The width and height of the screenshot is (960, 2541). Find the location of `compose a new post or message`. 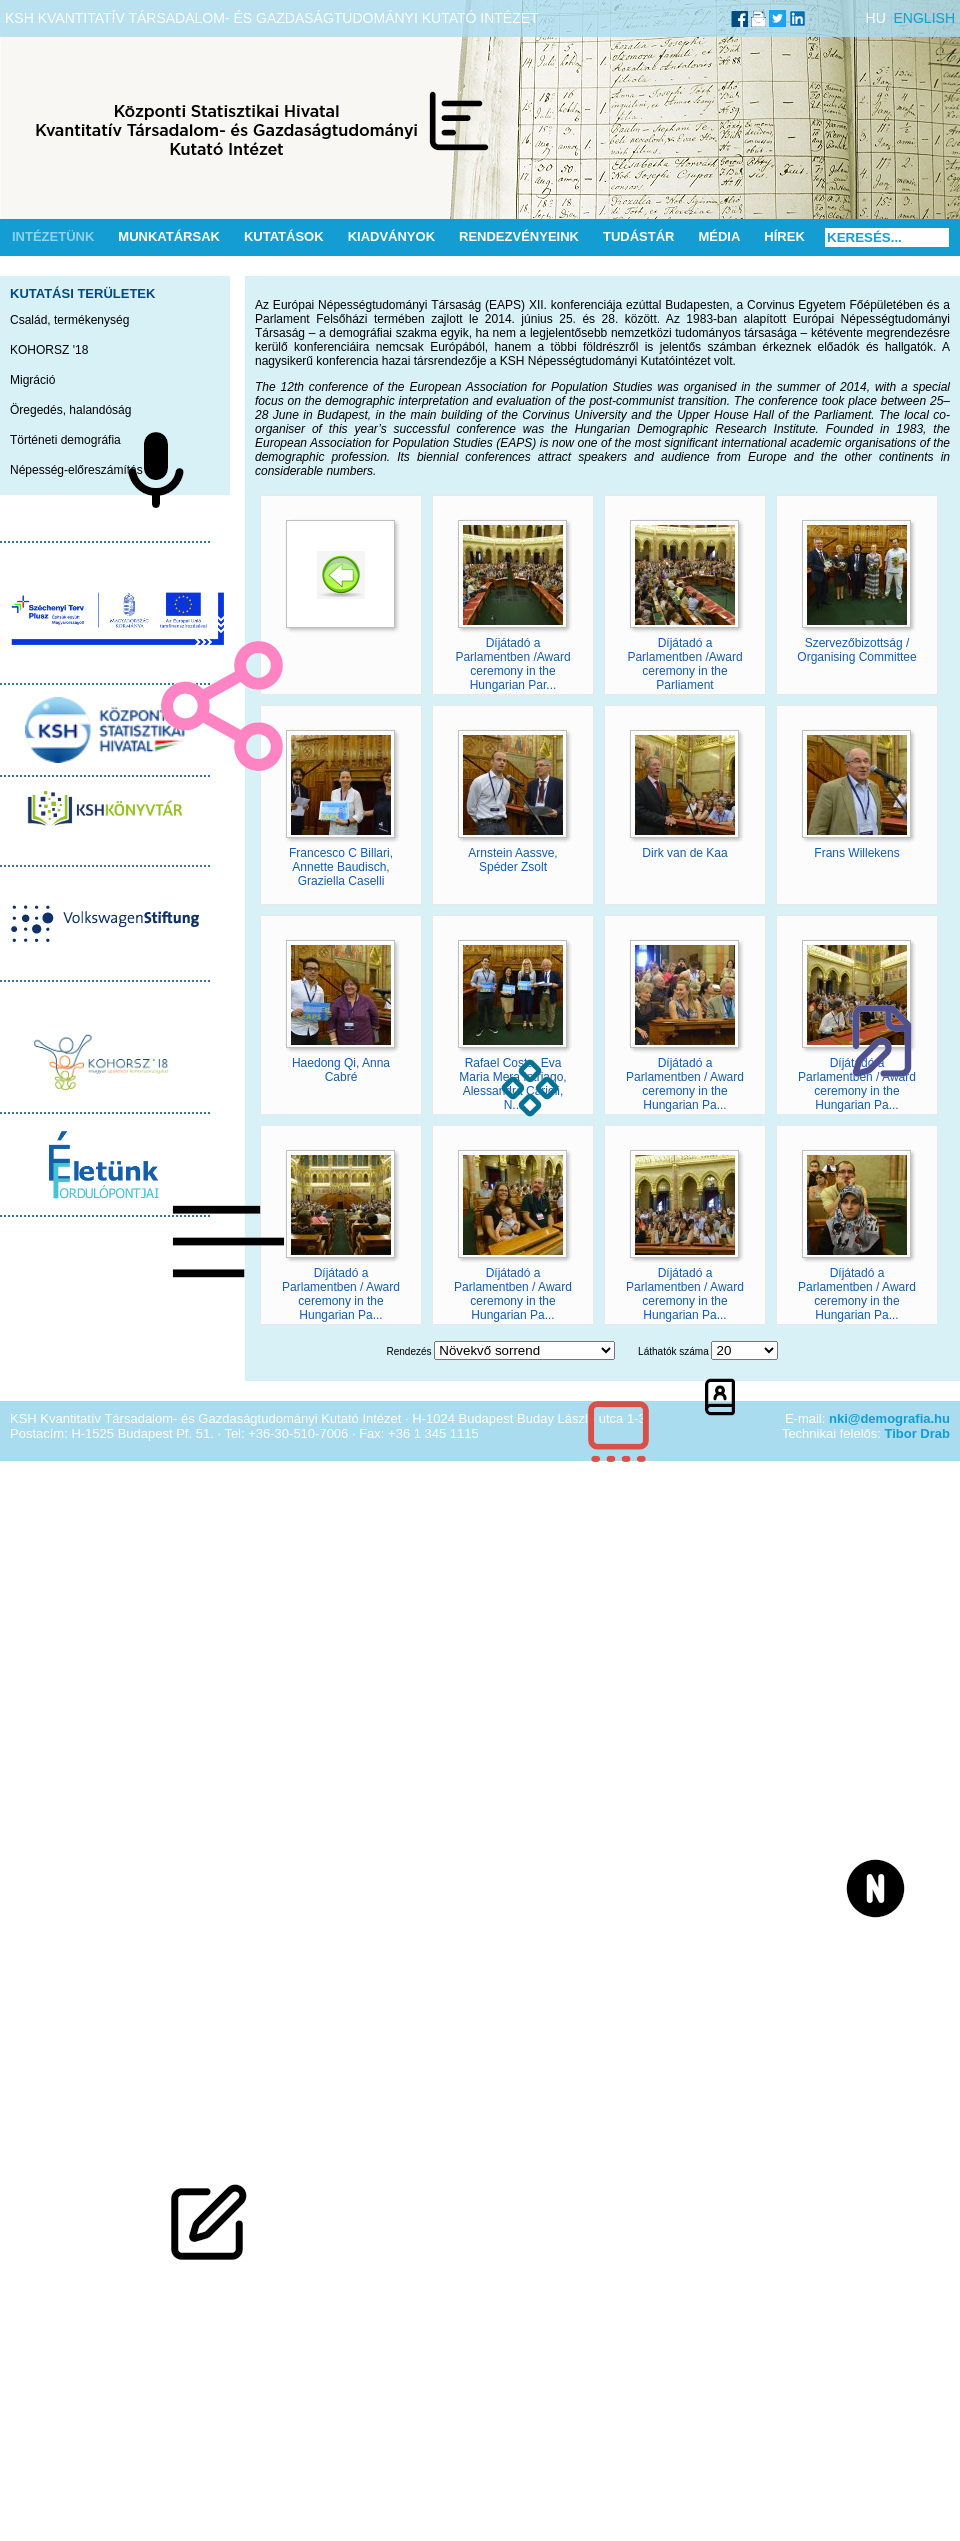

compose a new post or message is located at coordinates (207, 2224).